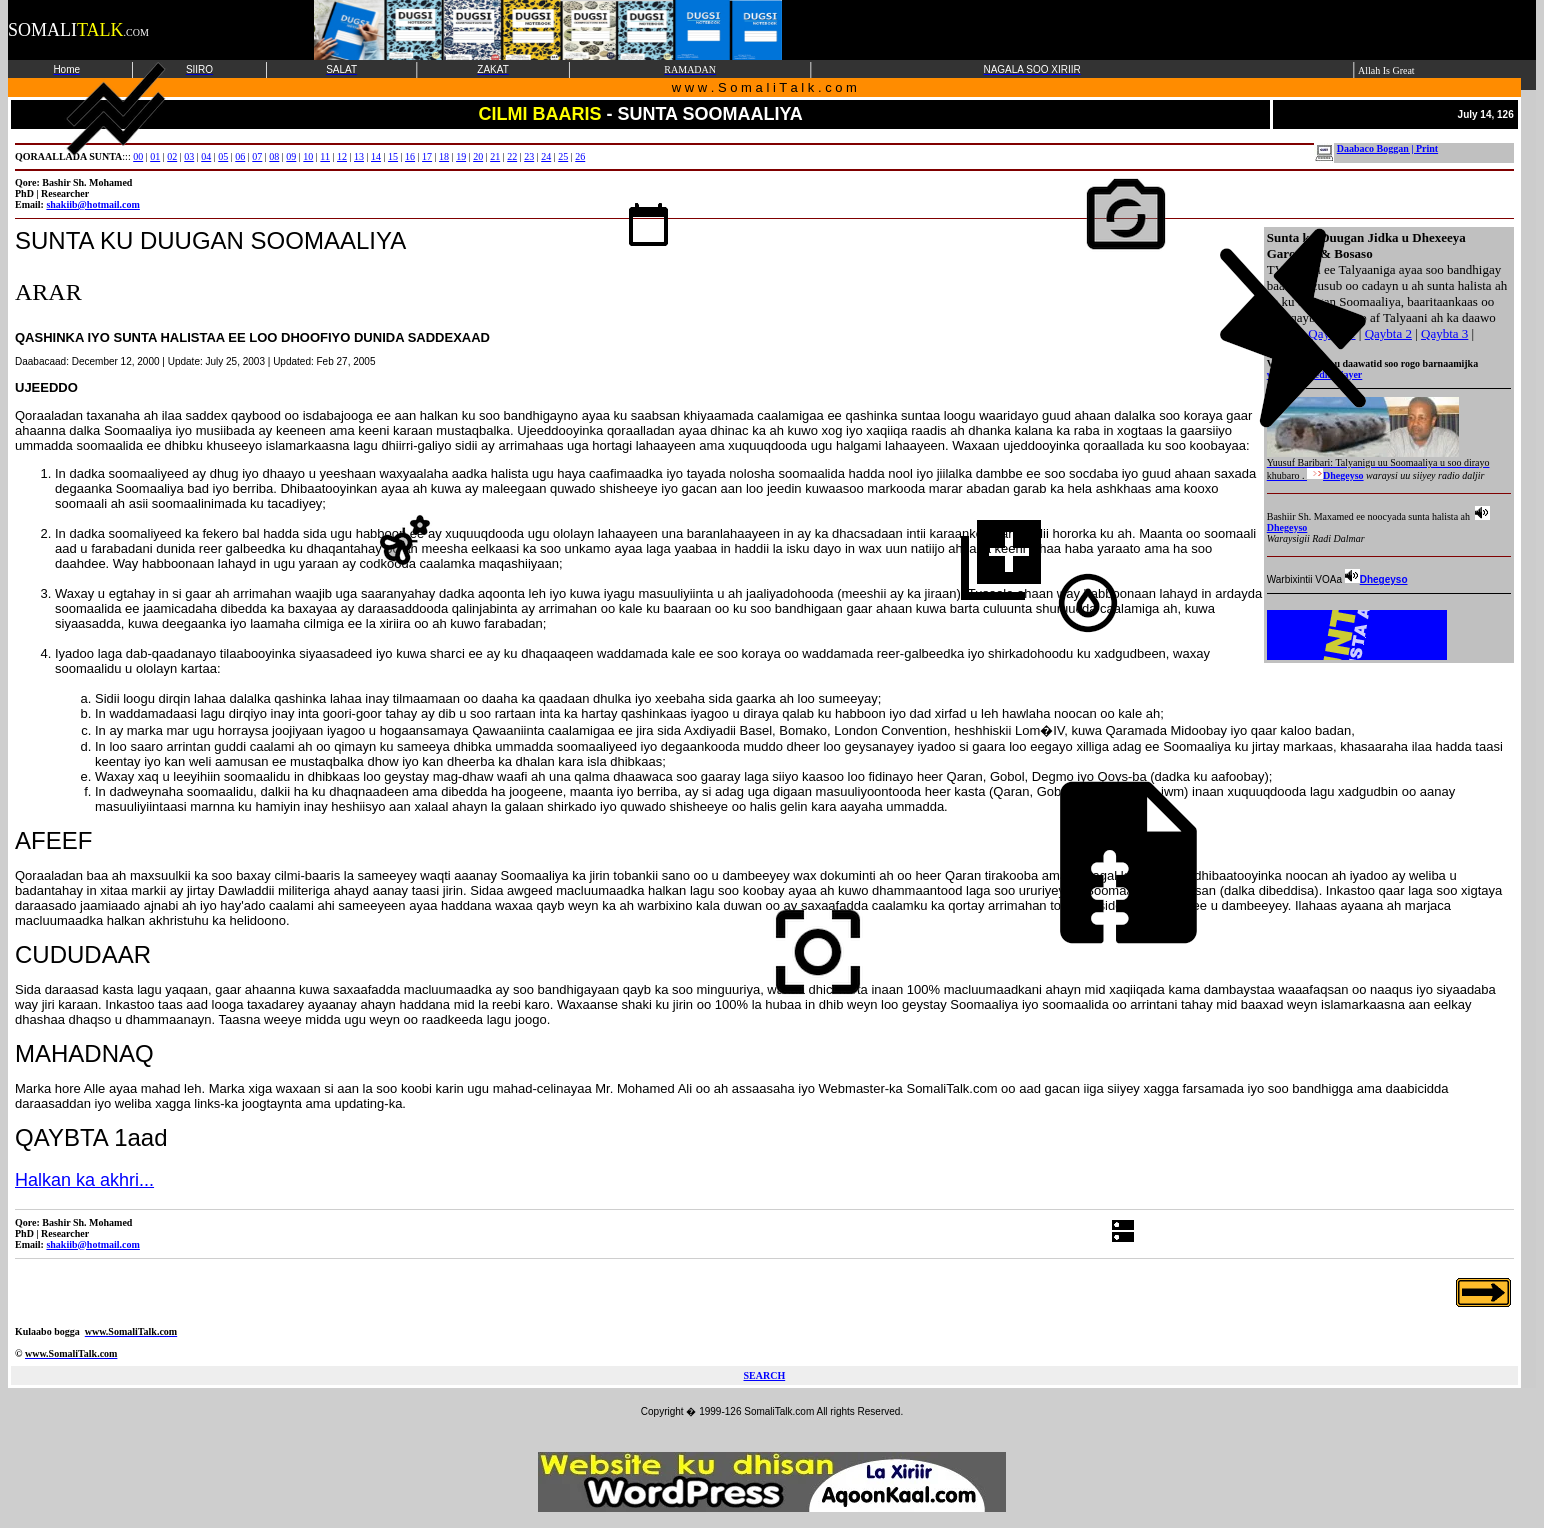  I want to click on access compressed or archived files, so click(1128, 862).